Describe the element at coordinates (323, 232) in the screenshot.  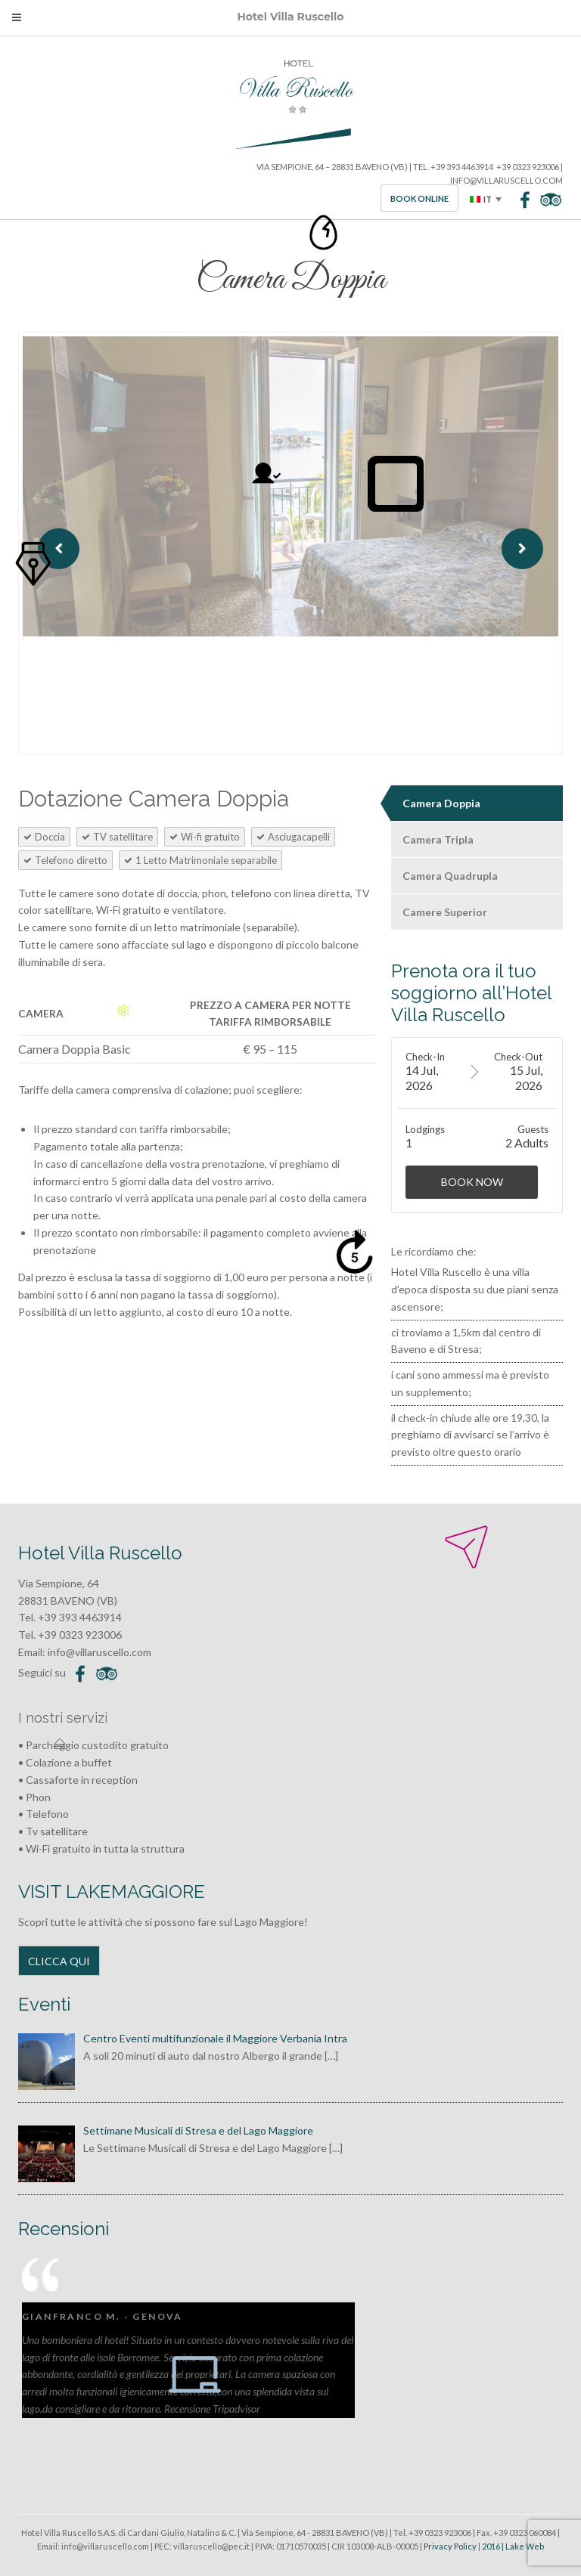
I see `indicates a cracked or broken item` at that location.